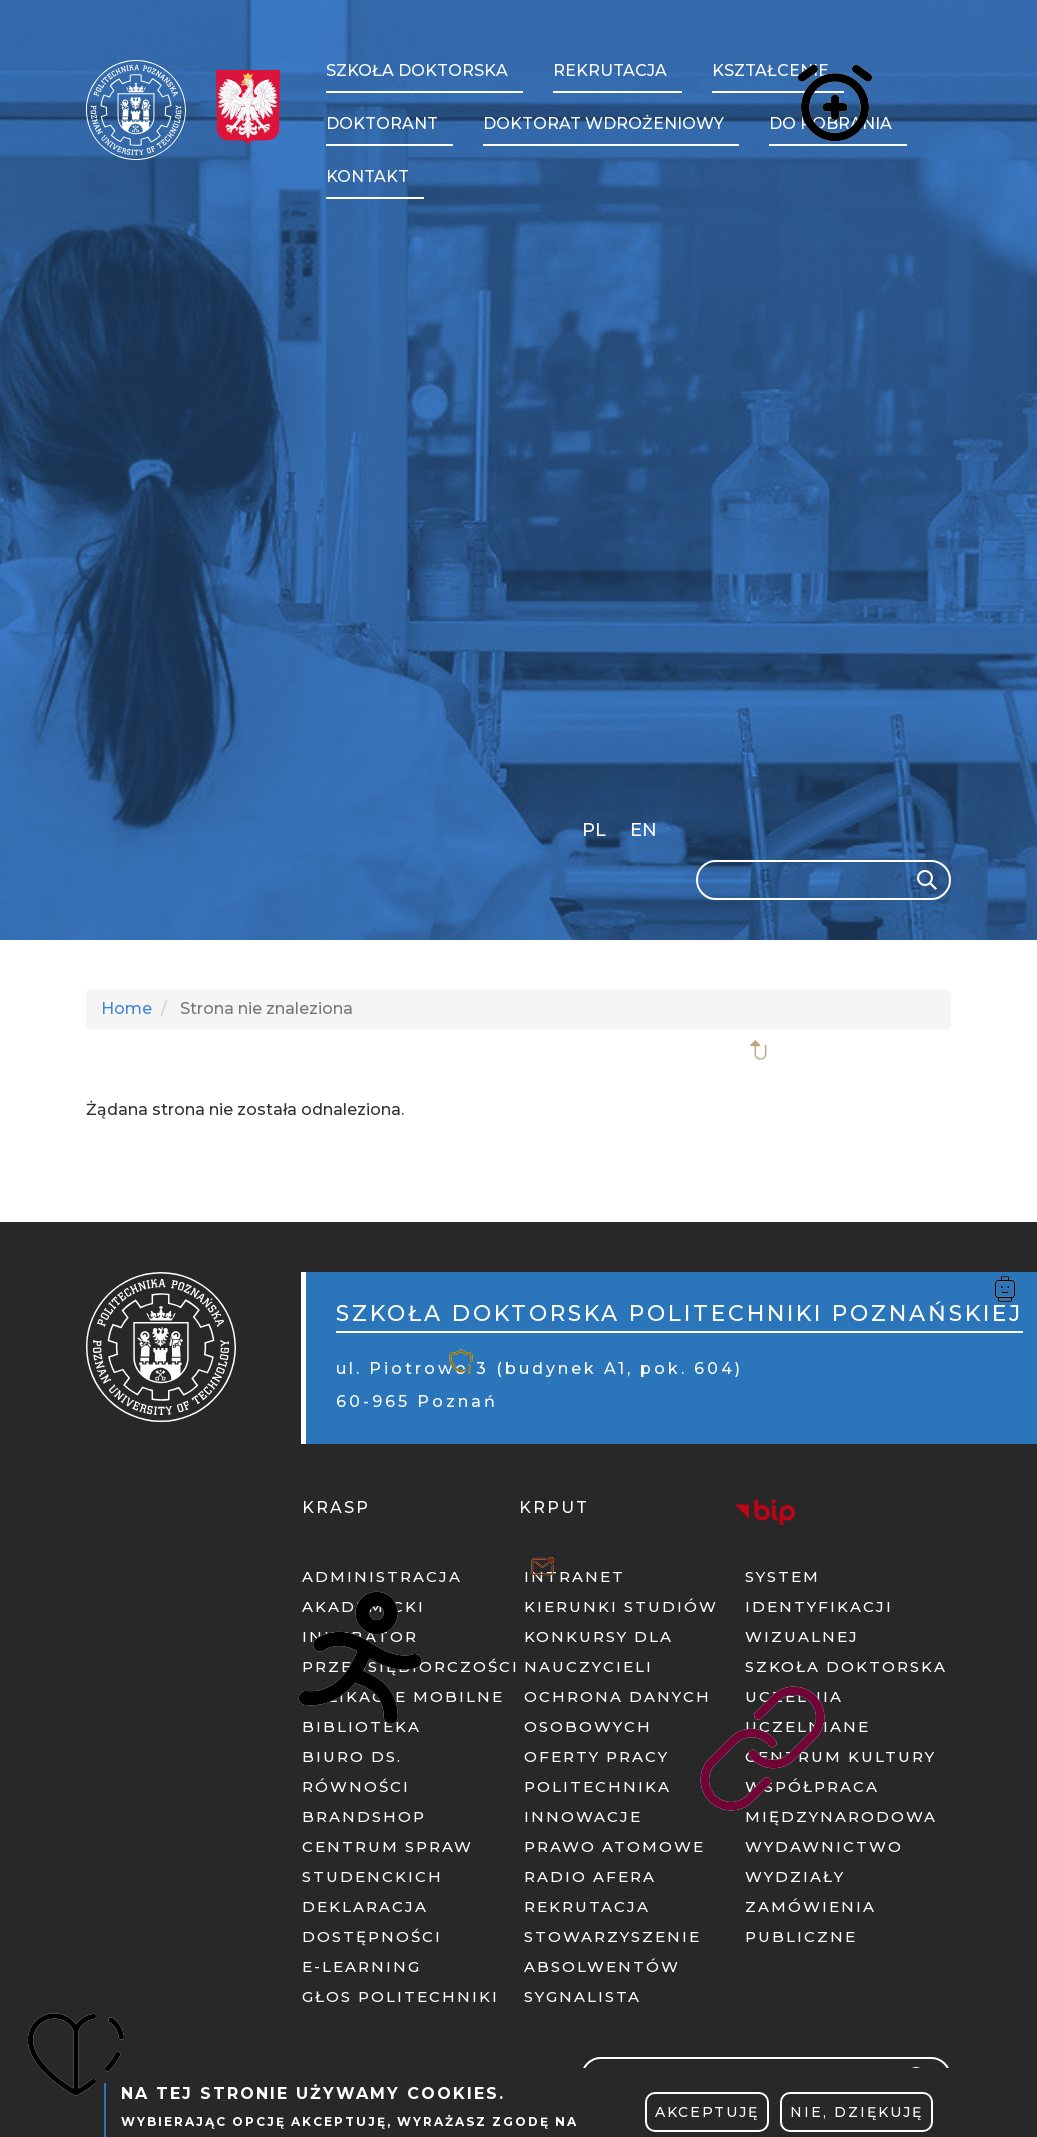  I want to click on indicates unread email in inbox, so click(542, 1566).